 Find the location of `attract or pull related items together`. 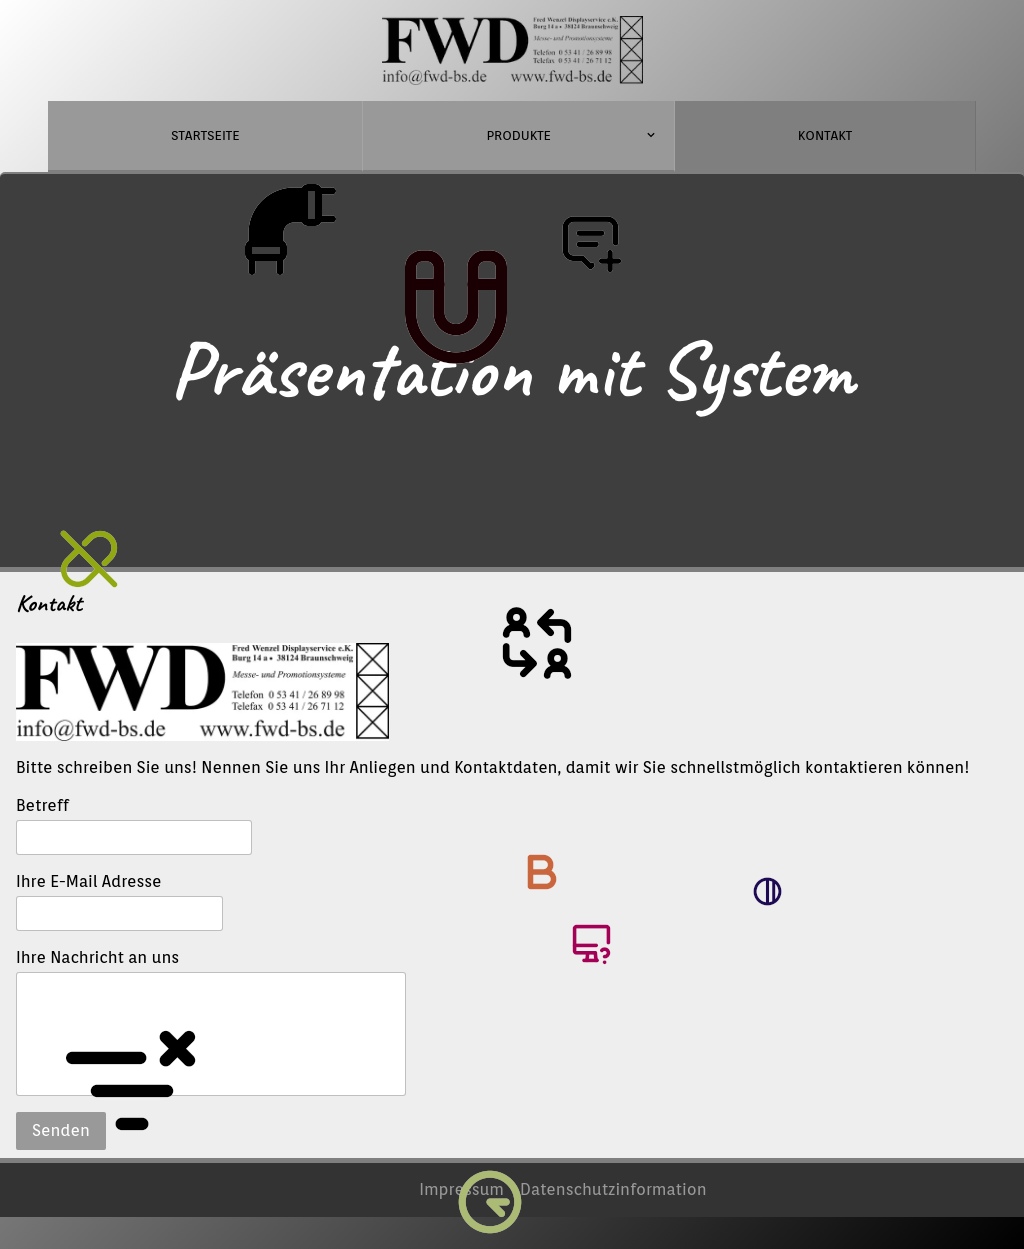

attract or pull related items together is located at coordinates (456, 307).